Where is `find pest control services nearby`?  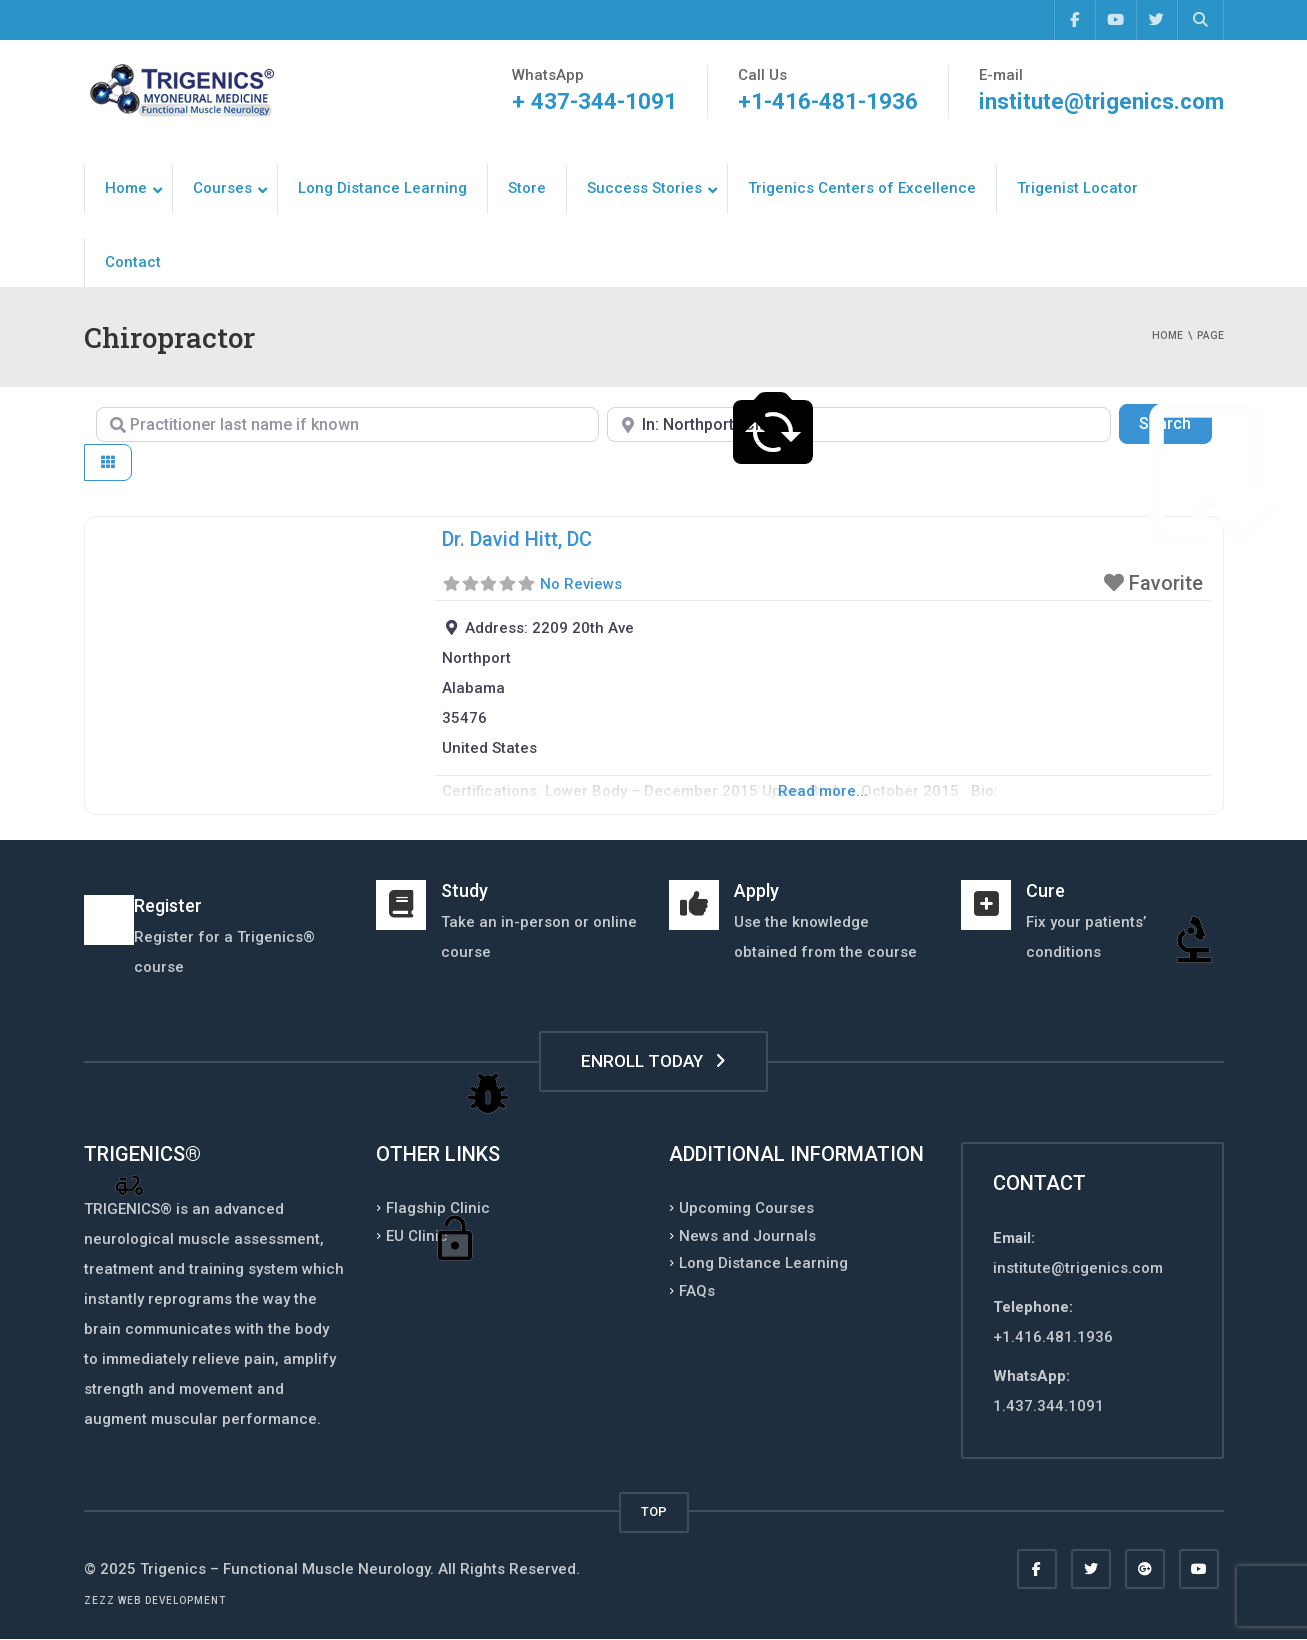
find pest control services nearby is located at coordinates (488, 1093).